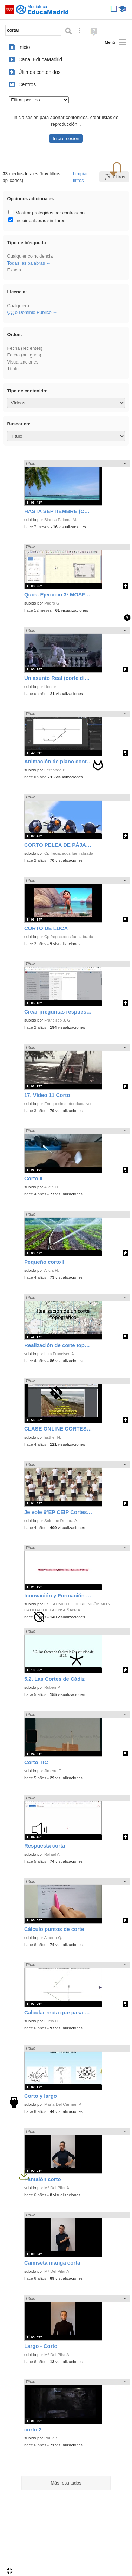 The image size is (132, 2576). I want to click on disable or mute alerts, so click(39, 1617).